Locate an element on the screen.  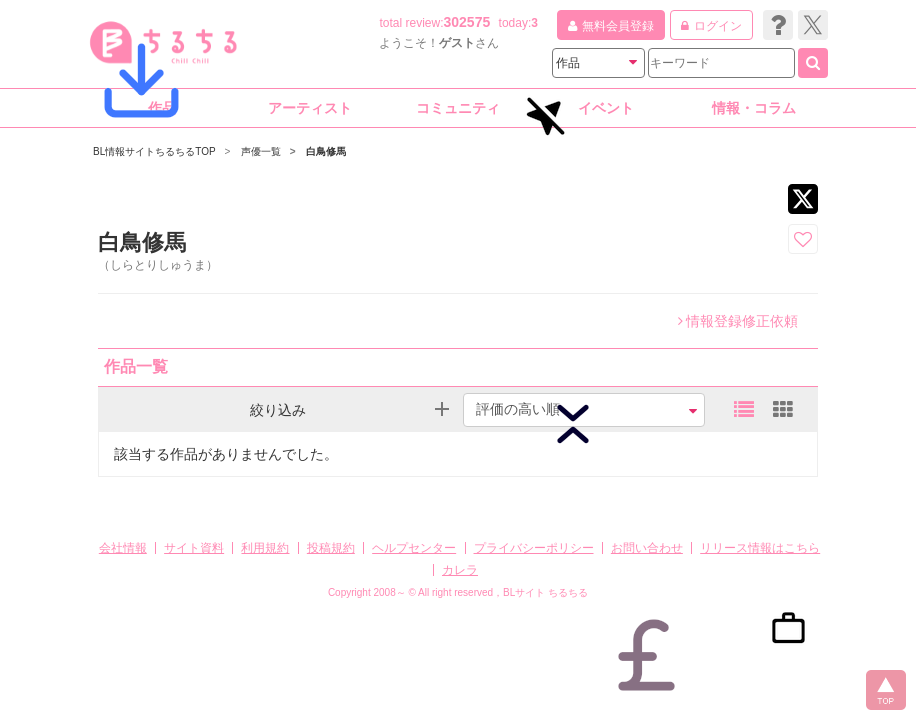
view work or job-related content is located at coordinates (788, 628).